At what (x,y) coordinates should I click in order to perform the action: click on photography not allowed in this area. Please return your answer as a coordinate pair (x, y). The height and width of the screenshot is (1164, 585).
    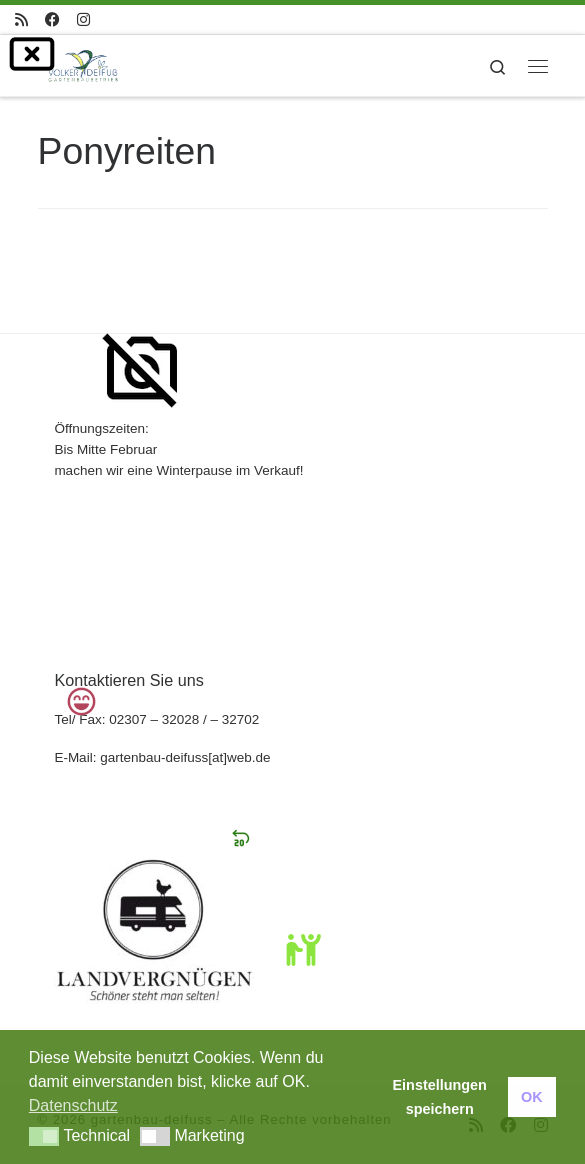
    Looking at the image, I should click on (142, 368).